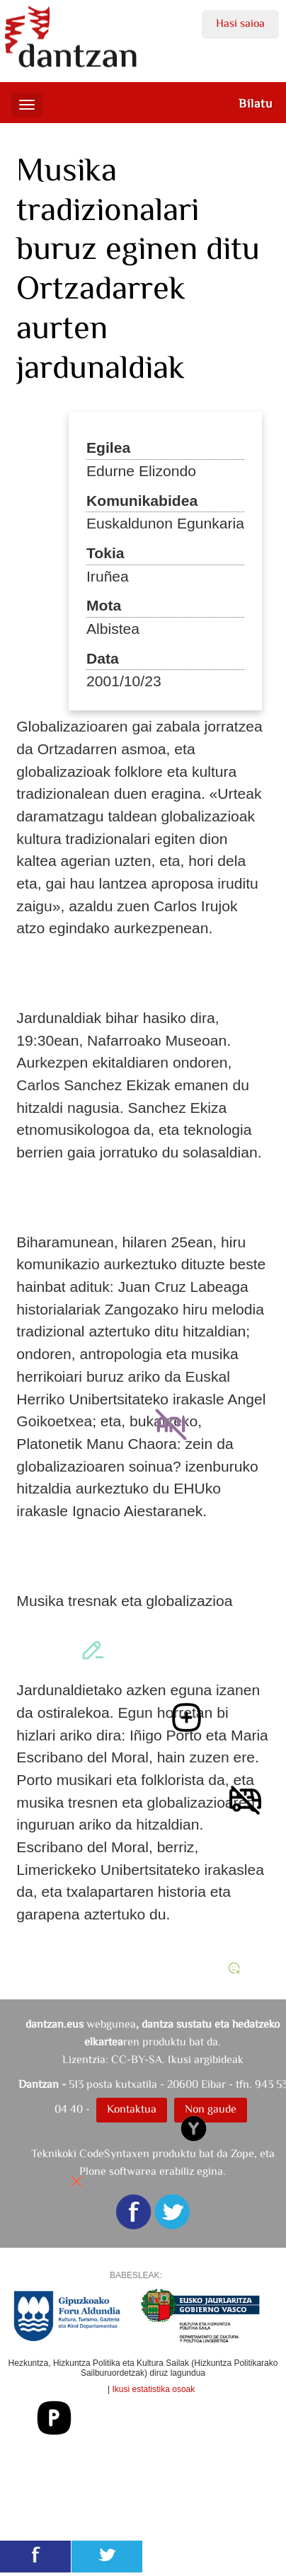  I want to click on add a new item, so click(186, 1717).